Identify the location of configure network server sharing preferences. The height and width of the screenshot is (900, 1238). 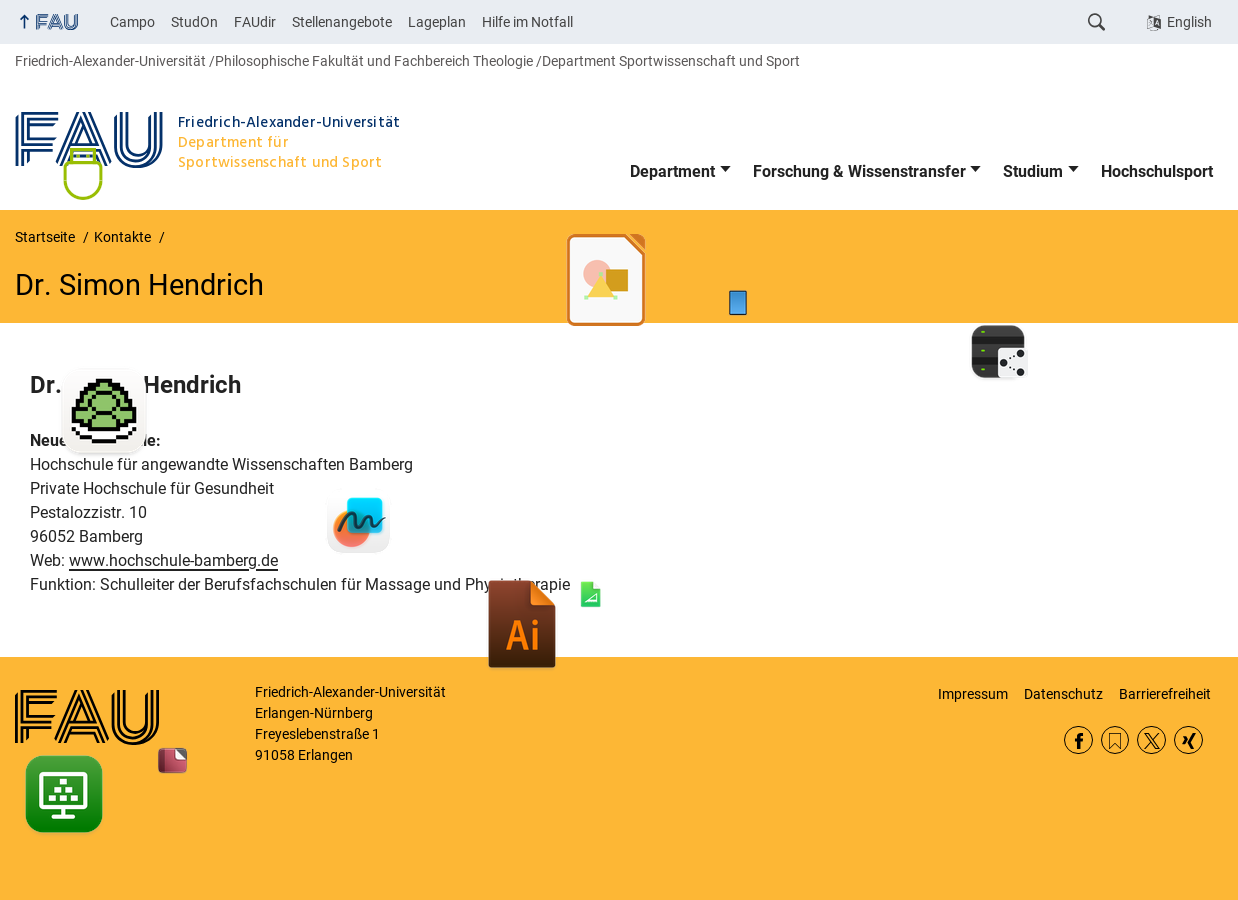
(998, 352).